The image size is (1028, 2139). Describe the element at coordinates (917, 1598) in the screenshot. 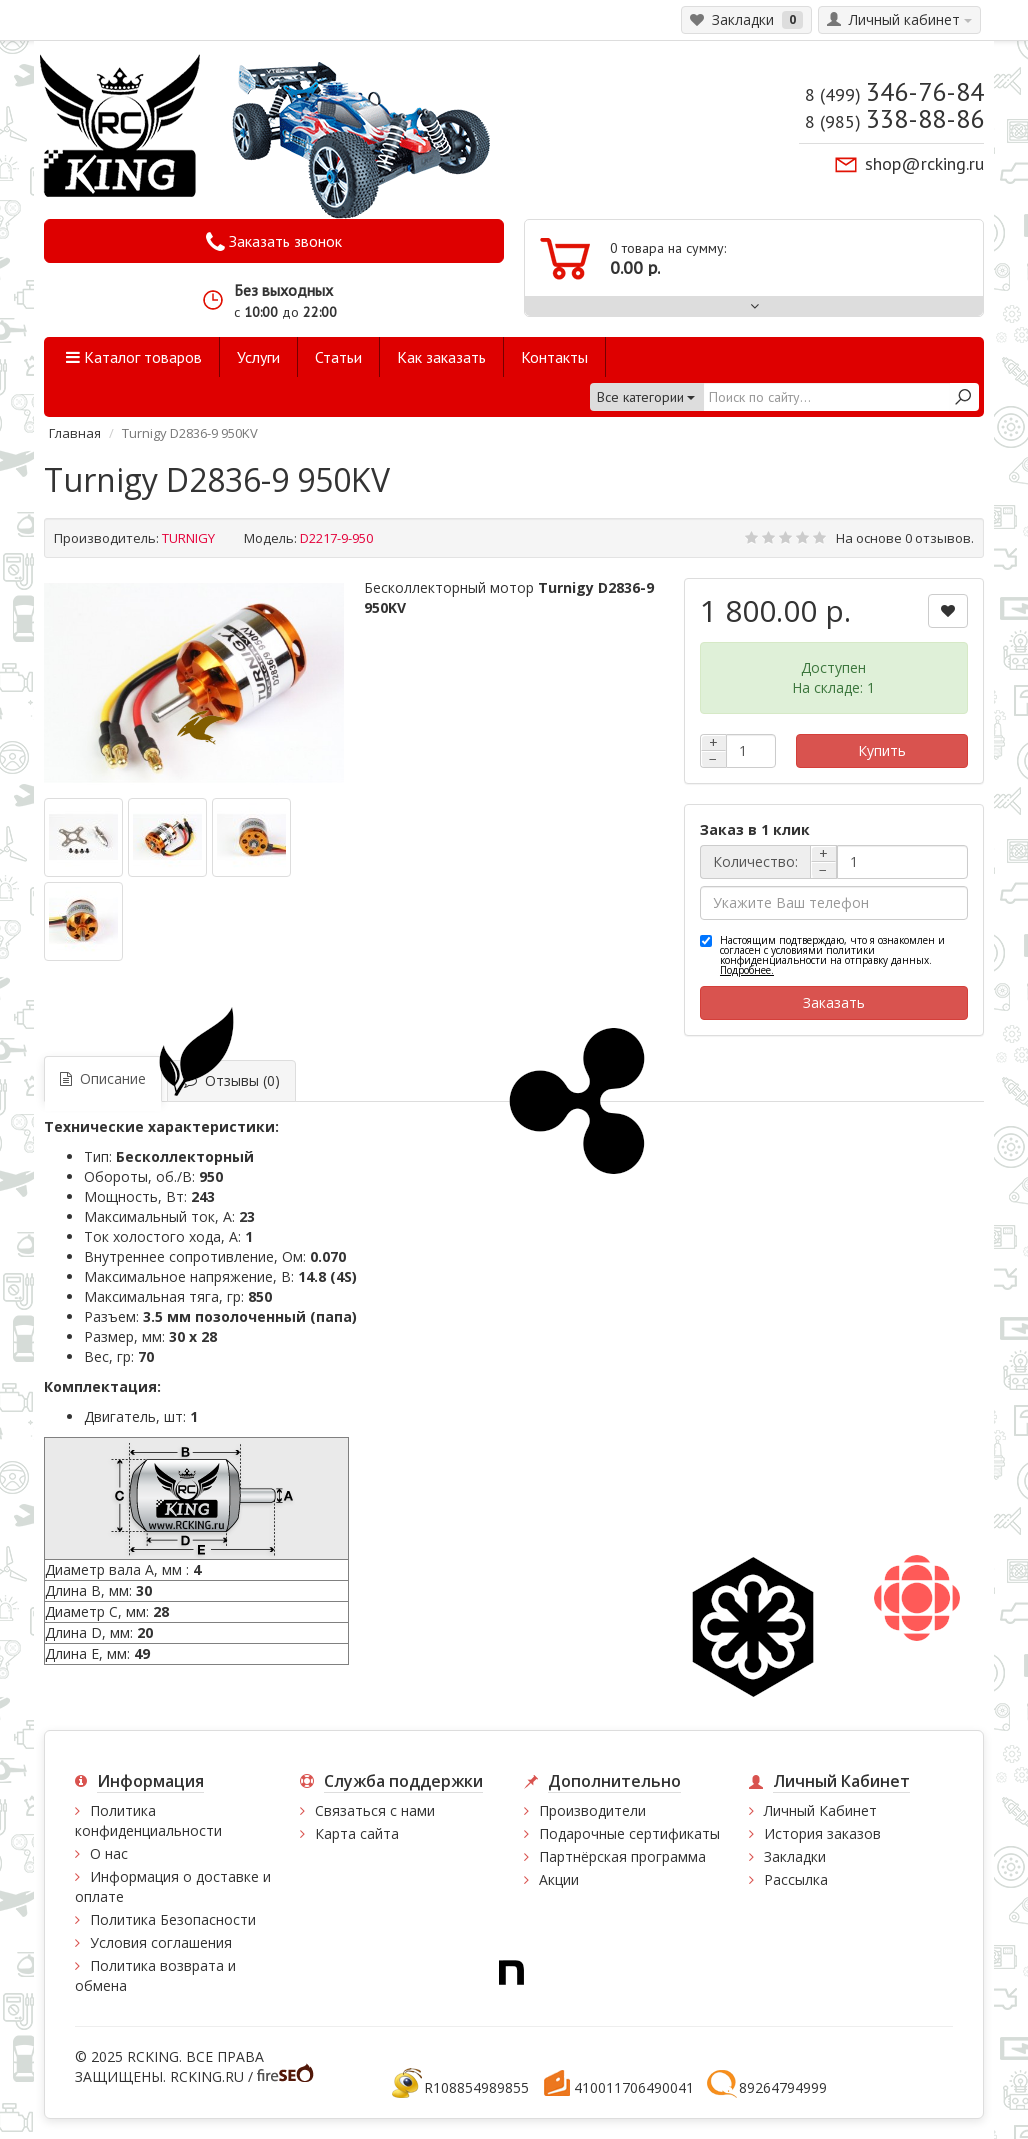

I see `CBC (Canadian Broadcasting Corporation) logo` at that location.